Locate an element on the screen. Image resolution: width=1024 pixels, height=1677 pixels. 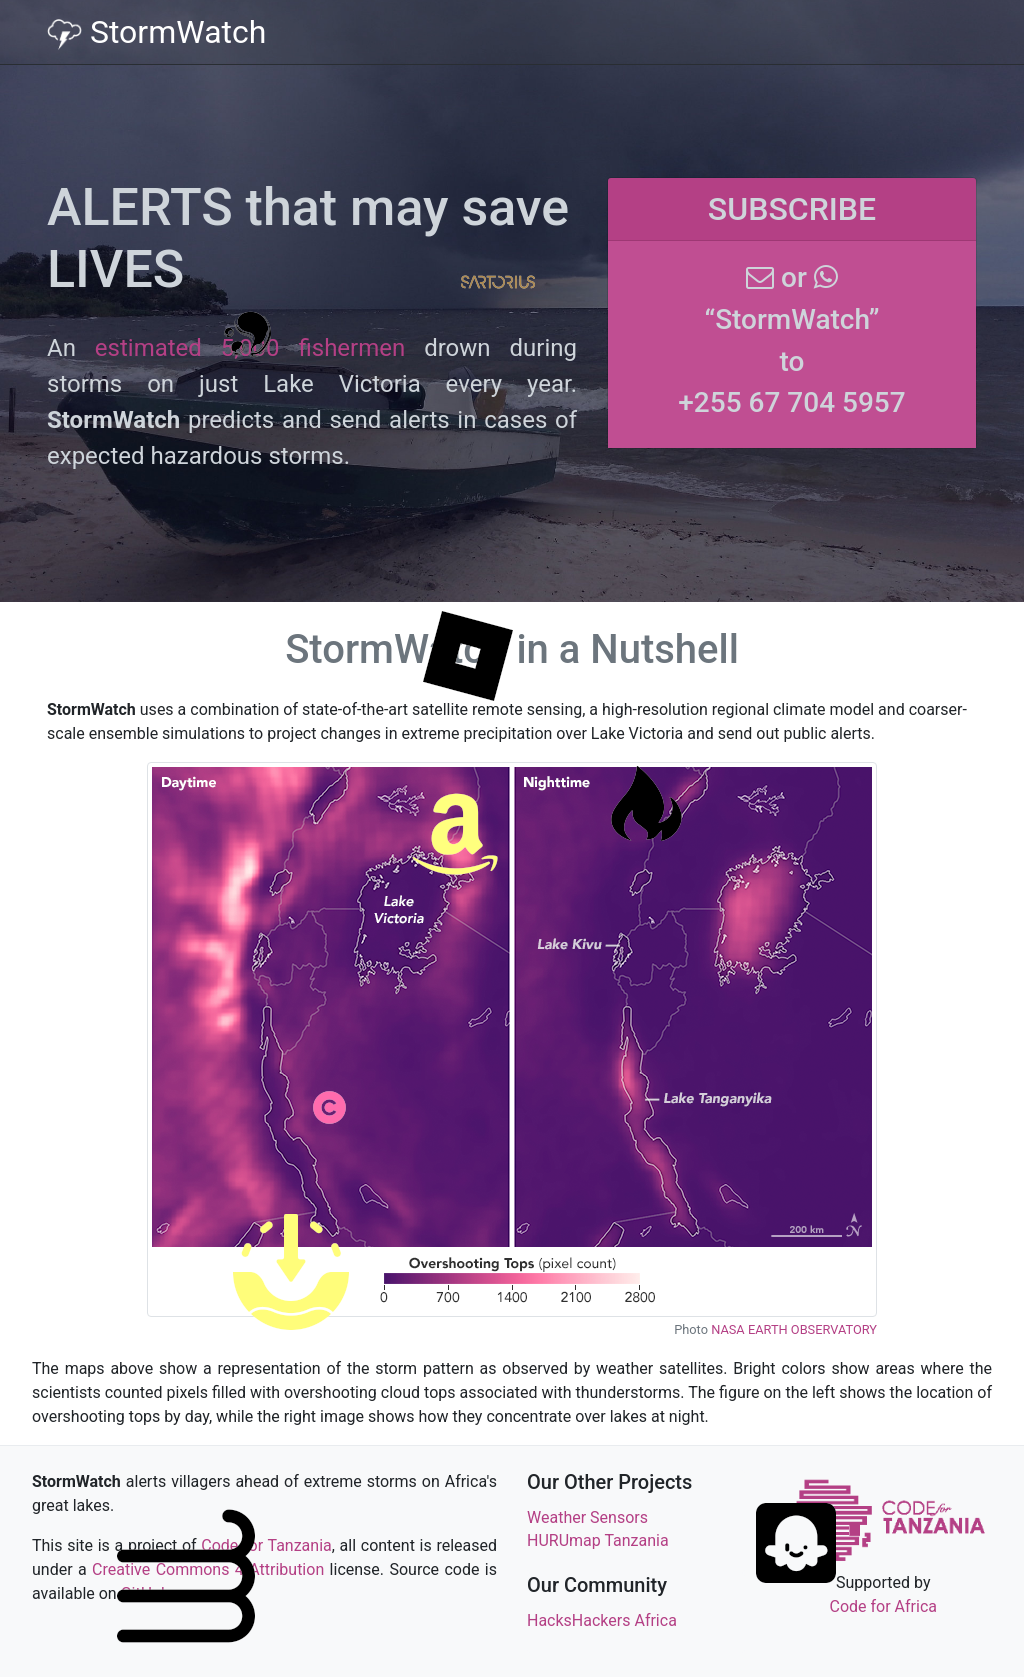
open AB Download Manager application is located at coordinates (291, 1272).